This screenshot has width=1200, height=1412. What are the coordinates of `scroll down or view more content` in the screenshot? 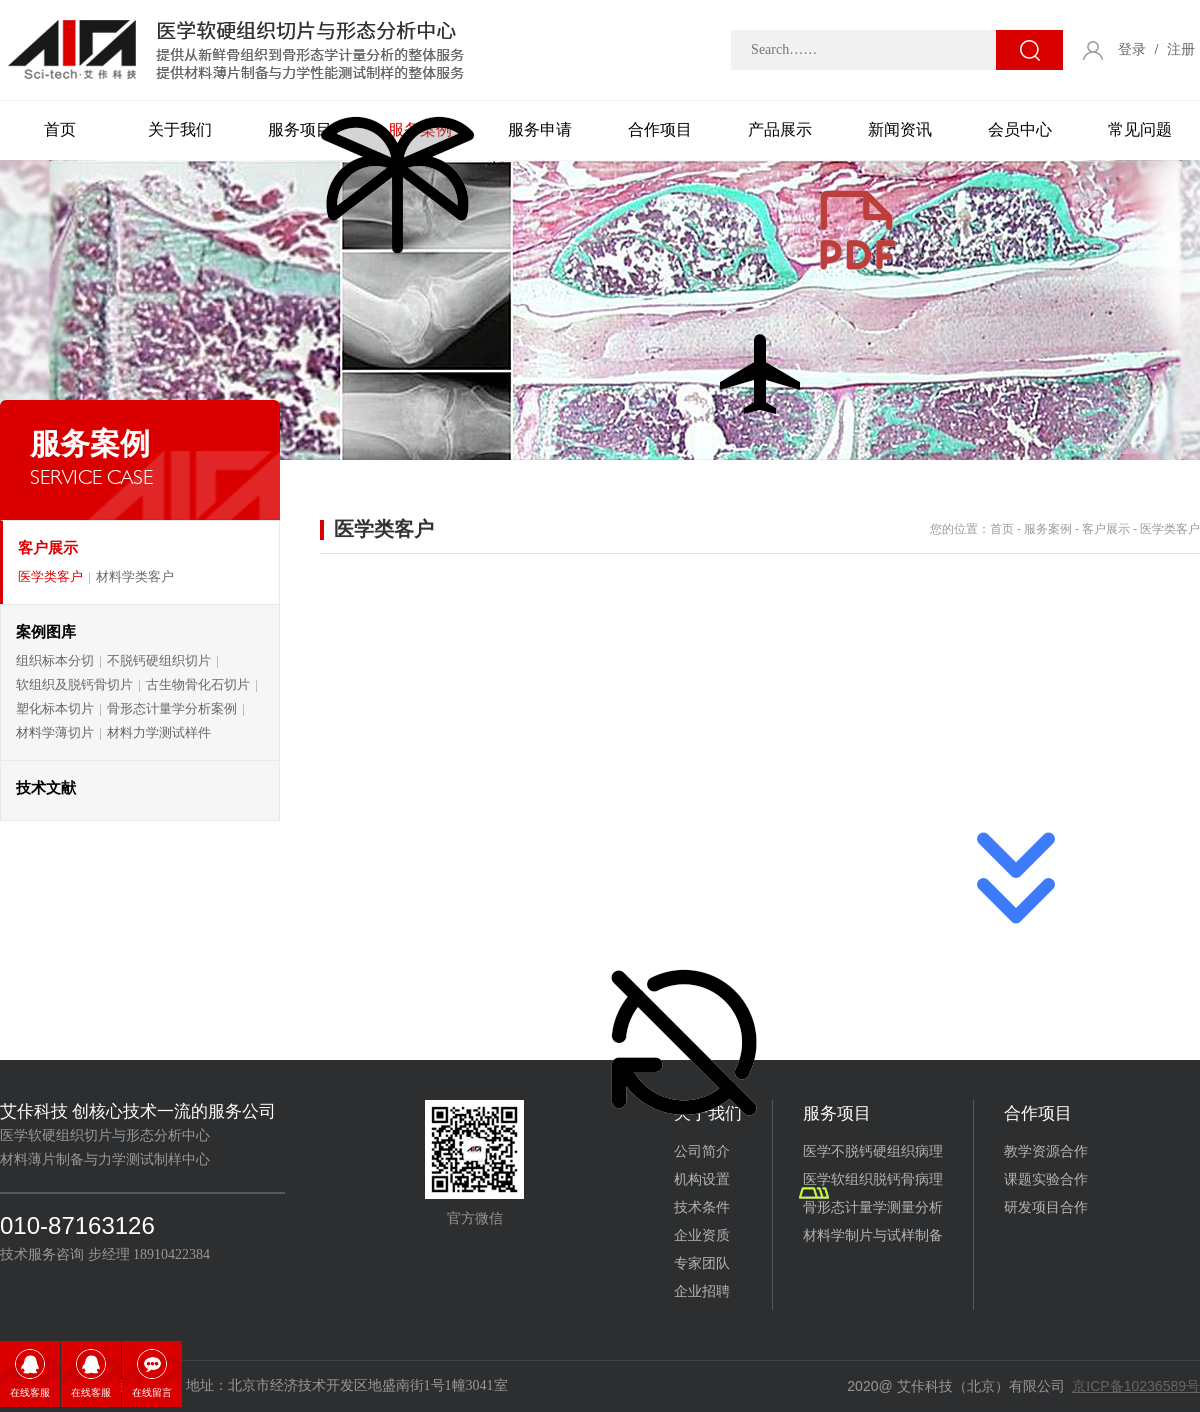 It's located at (1016, 878).